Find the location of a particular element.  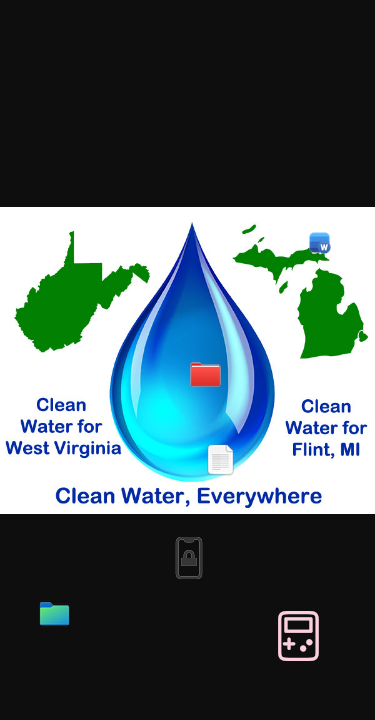

open Microsoft Word is located at coordinates (319, 242).